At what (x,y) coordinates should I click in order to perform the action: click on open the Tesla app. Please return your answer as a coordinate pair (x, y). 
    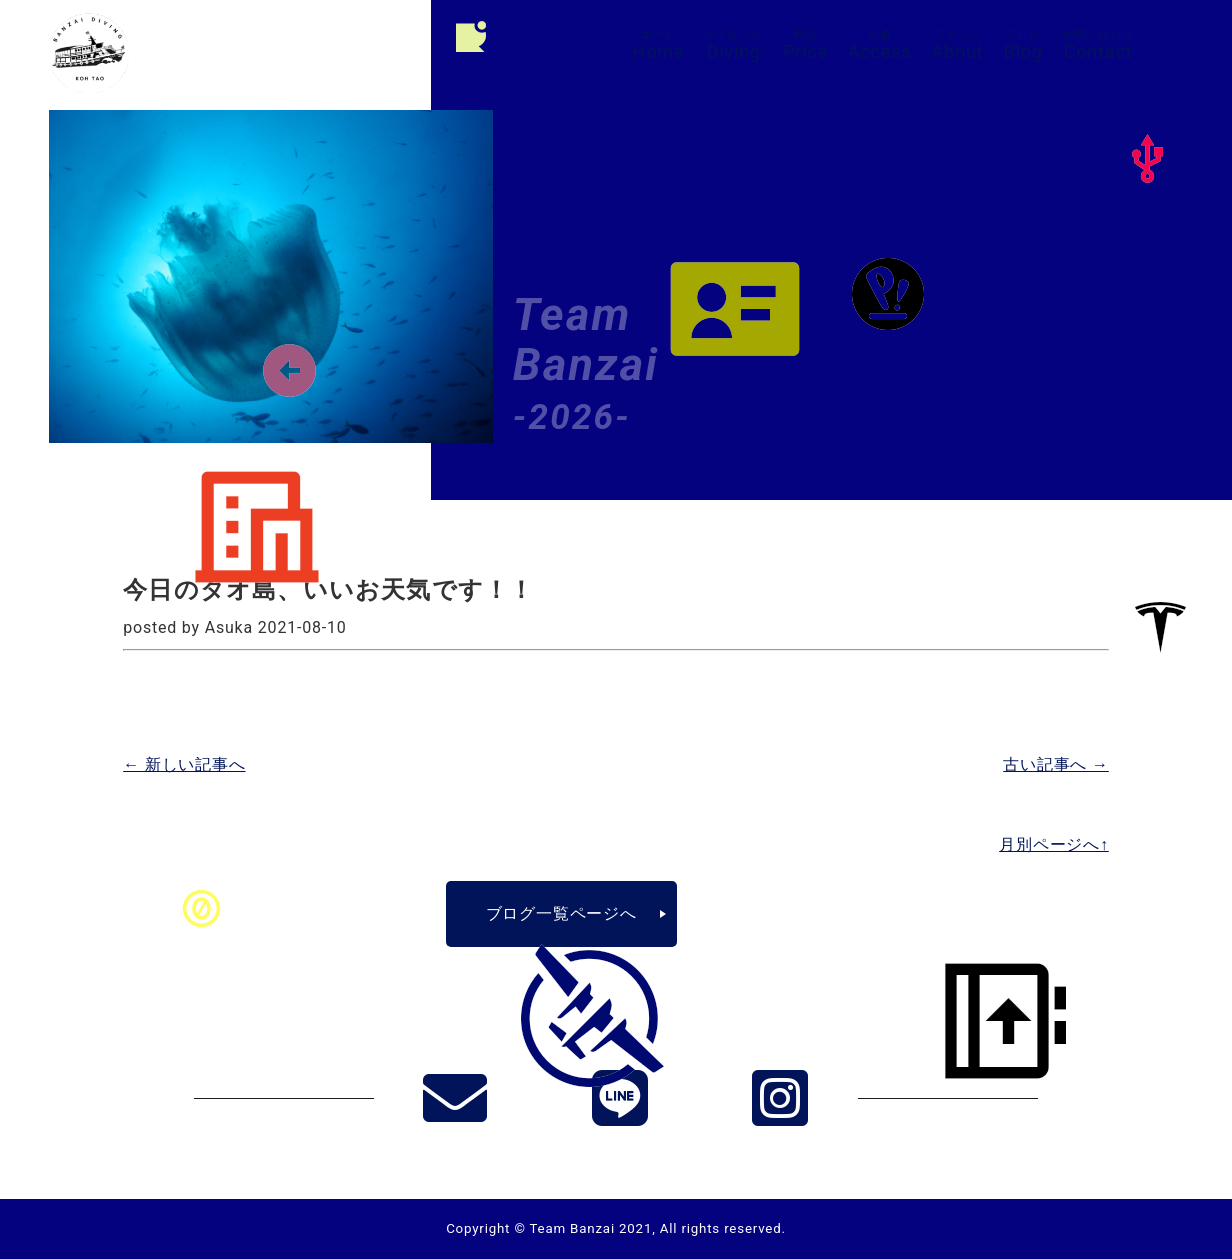
    Looking at the image, I should click on (1160, 627).